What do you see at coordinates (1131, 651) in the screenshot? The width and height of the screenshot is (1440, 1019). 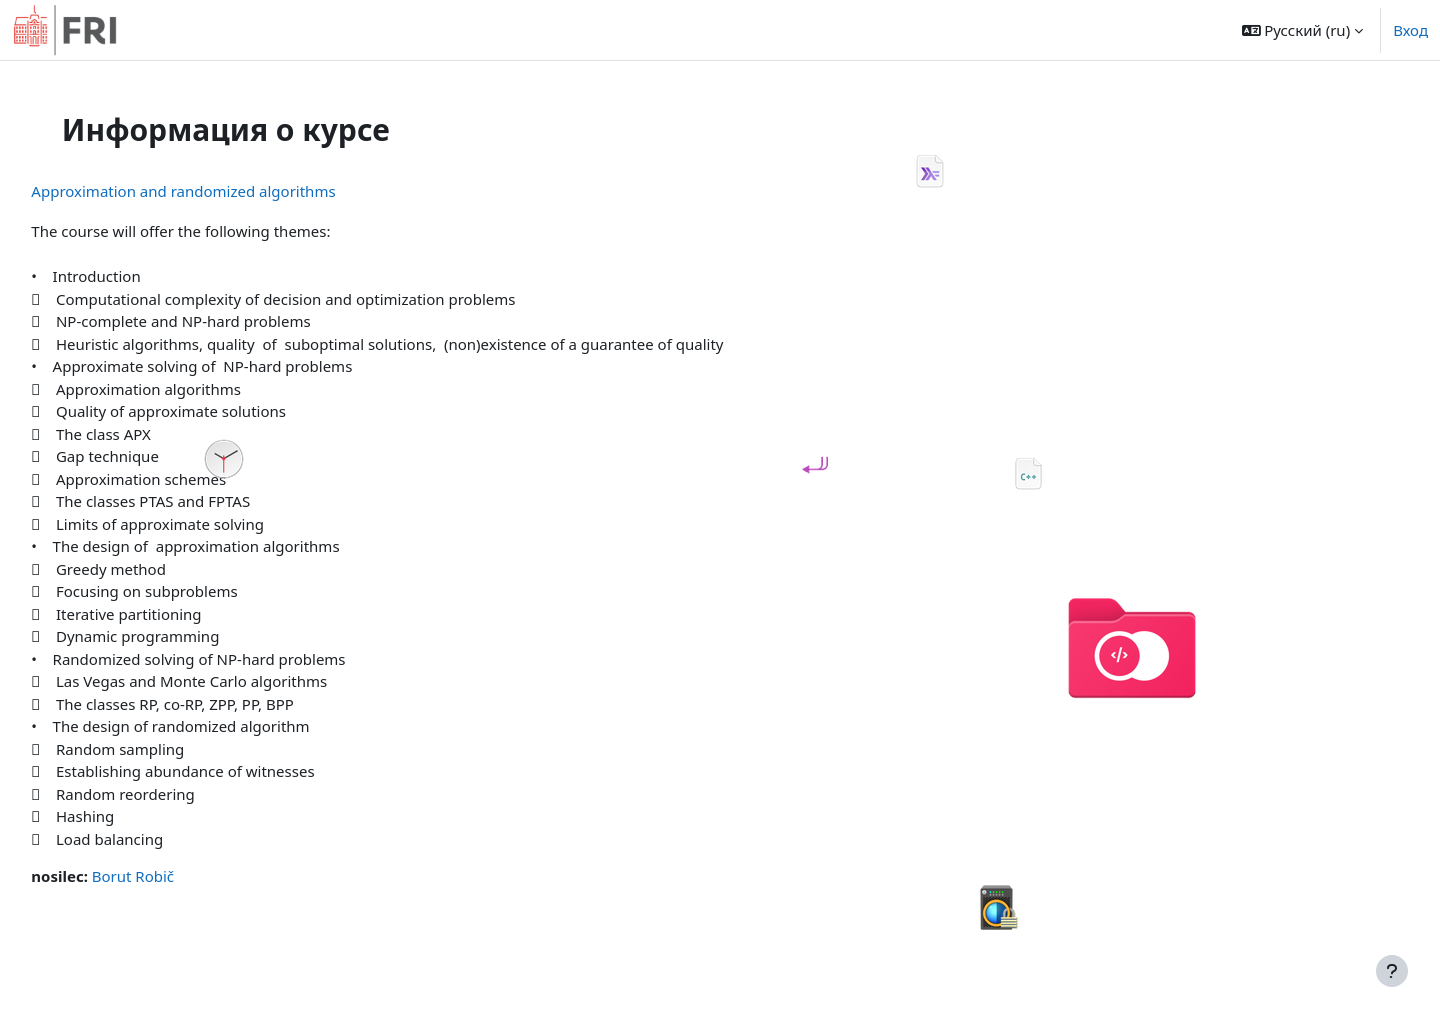 I see `open appwrite project folder` at bounding box center [1131, 651].